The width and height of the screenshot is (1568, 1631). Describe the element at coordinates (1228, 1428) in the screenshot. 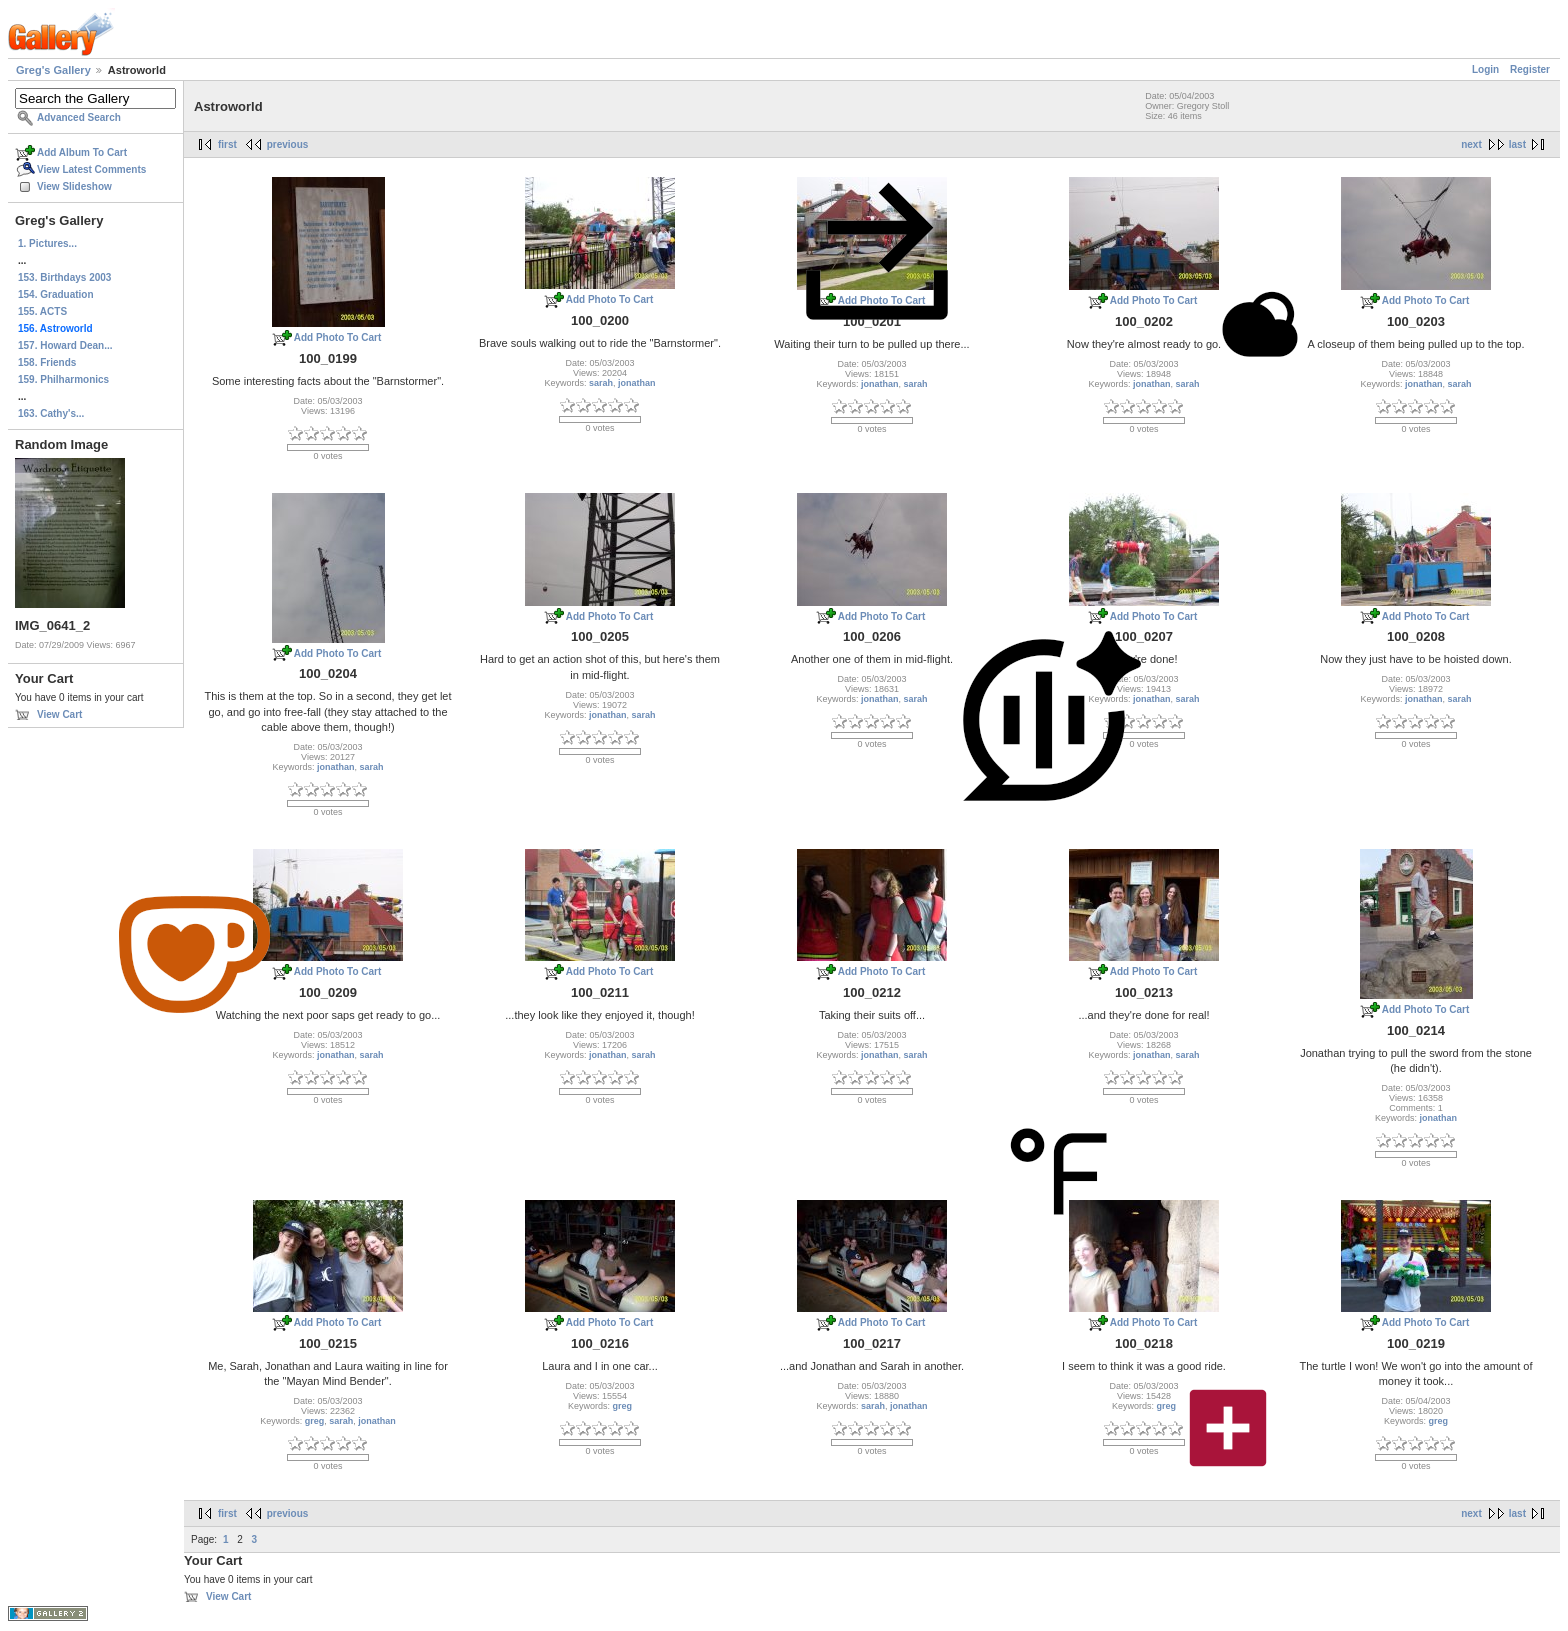

I see `add a new item or content` at that location.